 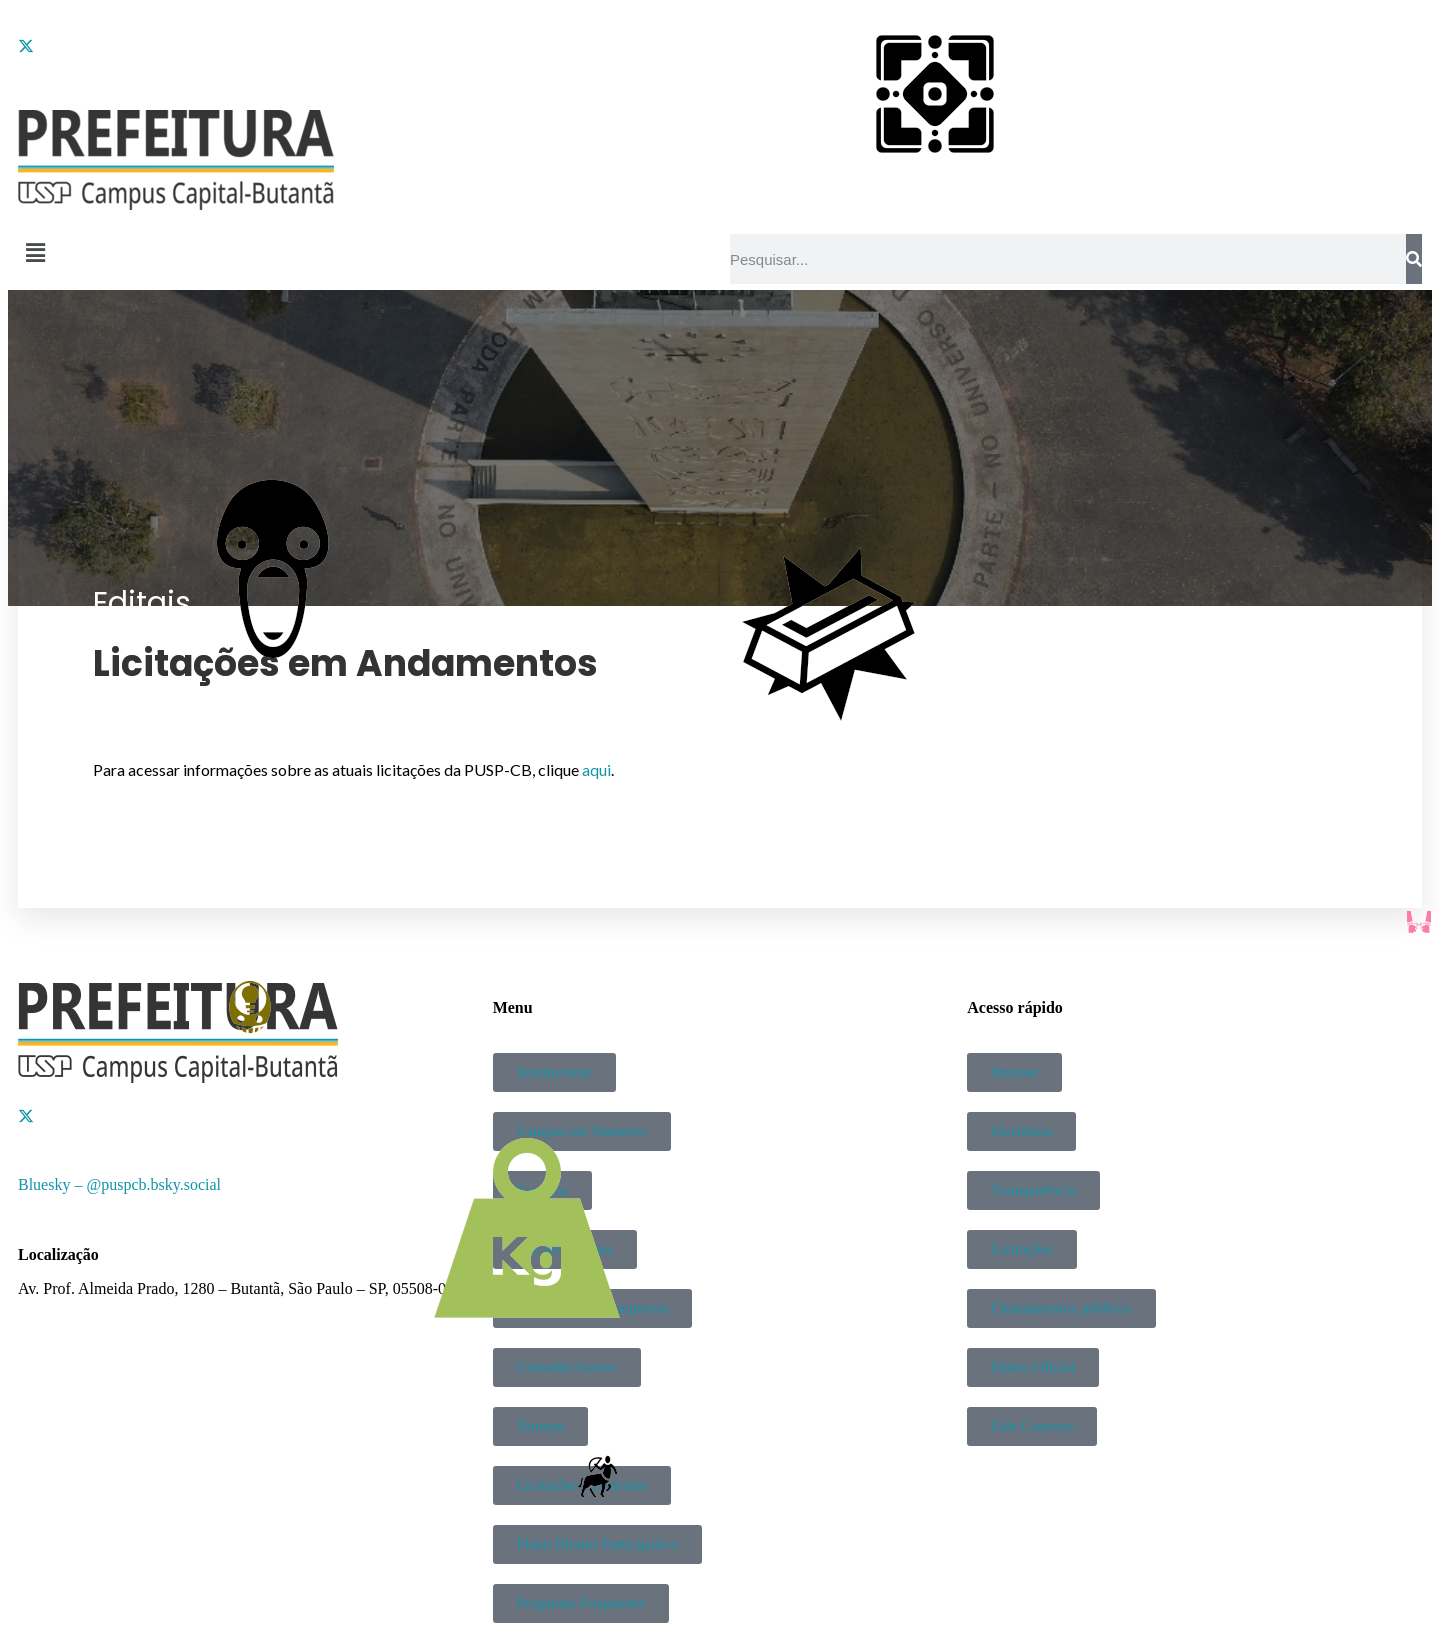 What do you see at coordinates (1419, 923) in the screenshot?
I see `indicates a restricted or locked account status` at bounding box center [1419, 923].